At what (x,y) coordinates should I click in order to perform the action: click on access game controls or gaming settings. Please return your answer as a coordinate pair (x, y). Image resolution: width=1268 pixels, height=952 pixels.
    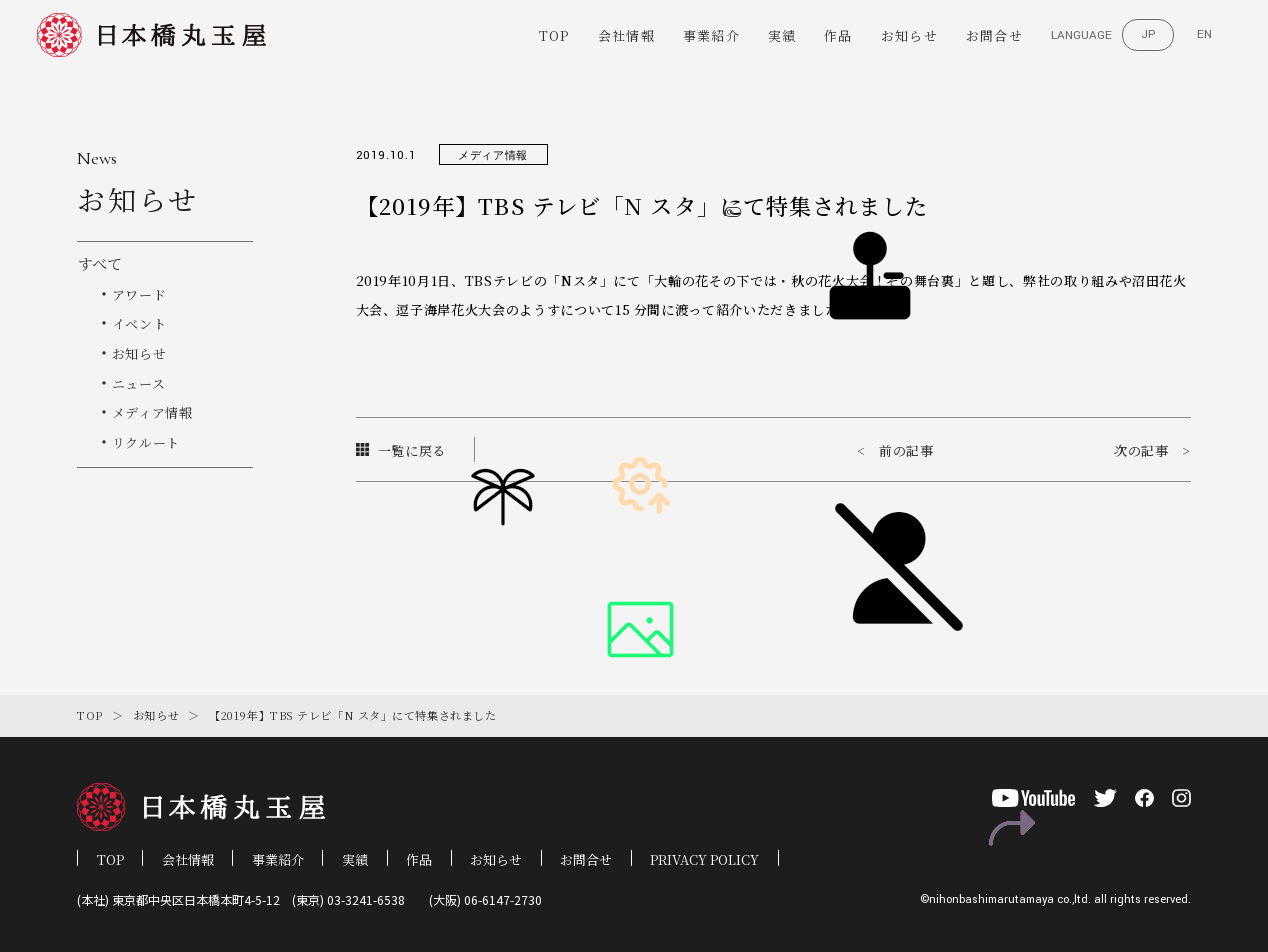
    Looking at the image, I should click on (870, 279).